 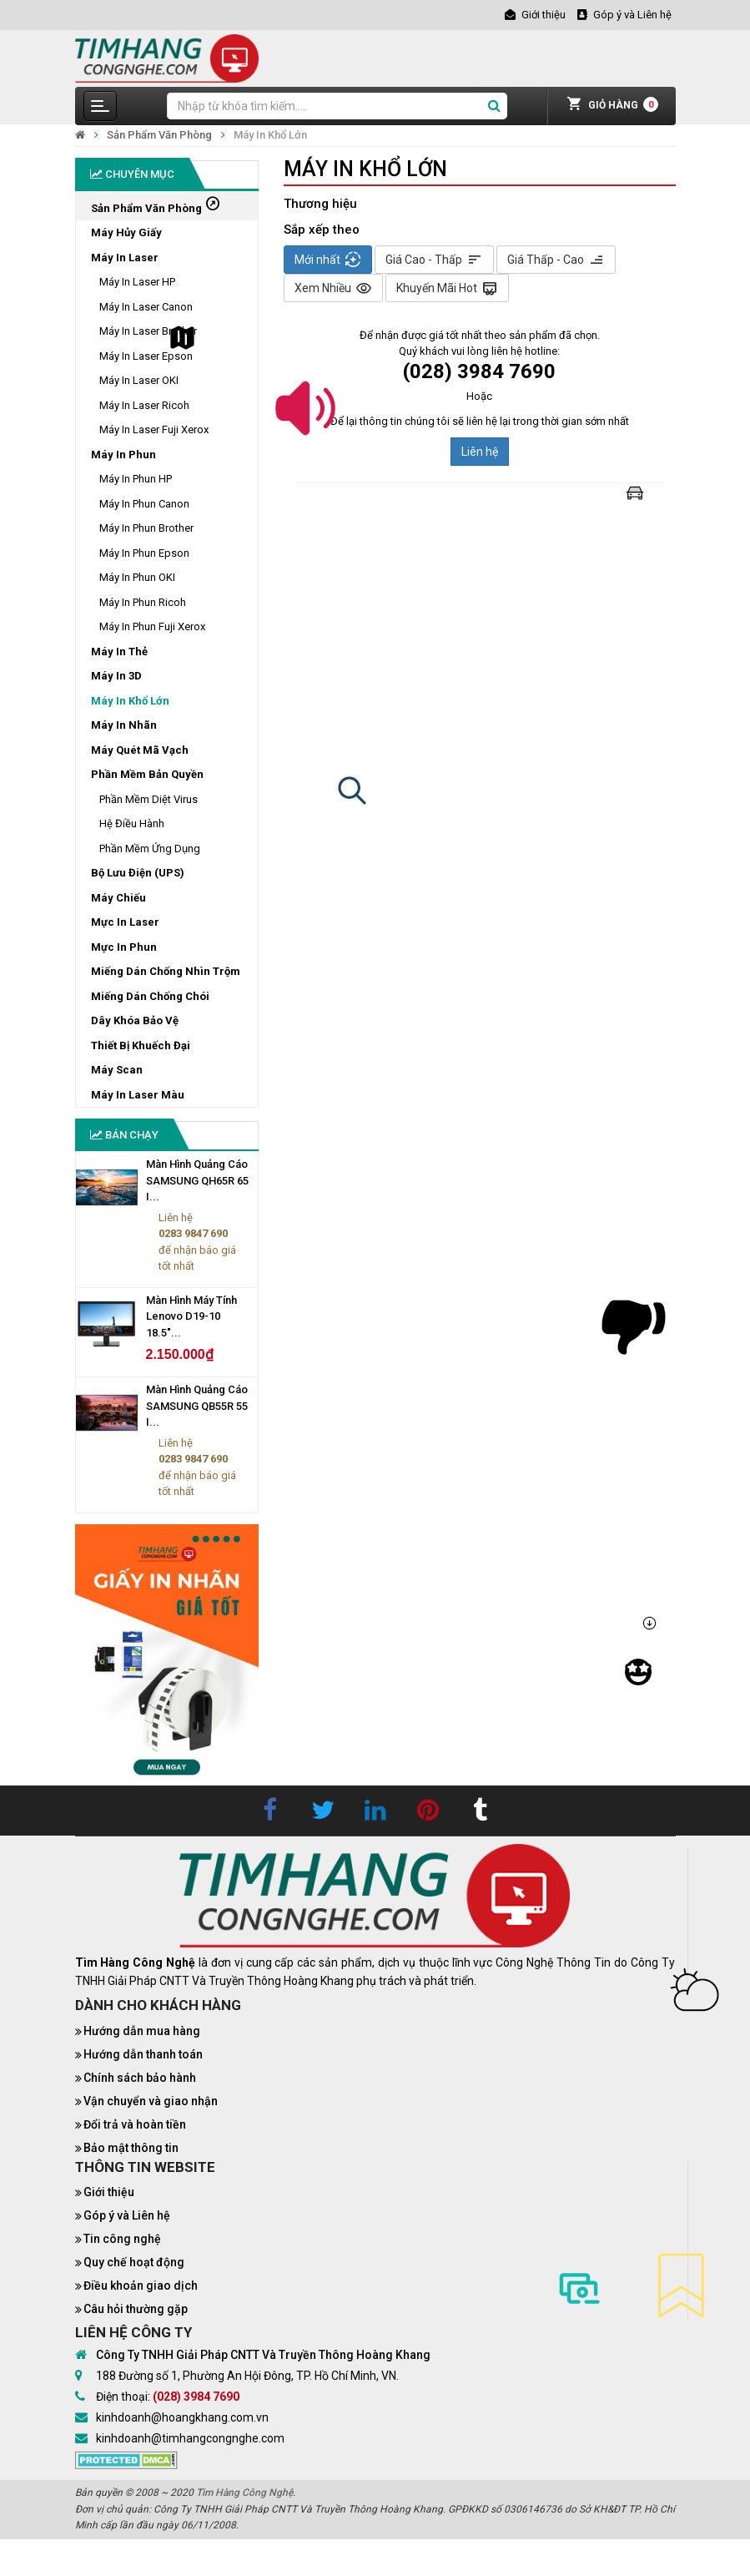 What do you see at coordinates (694, 1990) in the screenshot?
I see `view current weather conditions` at bounding box center [694, 1990].